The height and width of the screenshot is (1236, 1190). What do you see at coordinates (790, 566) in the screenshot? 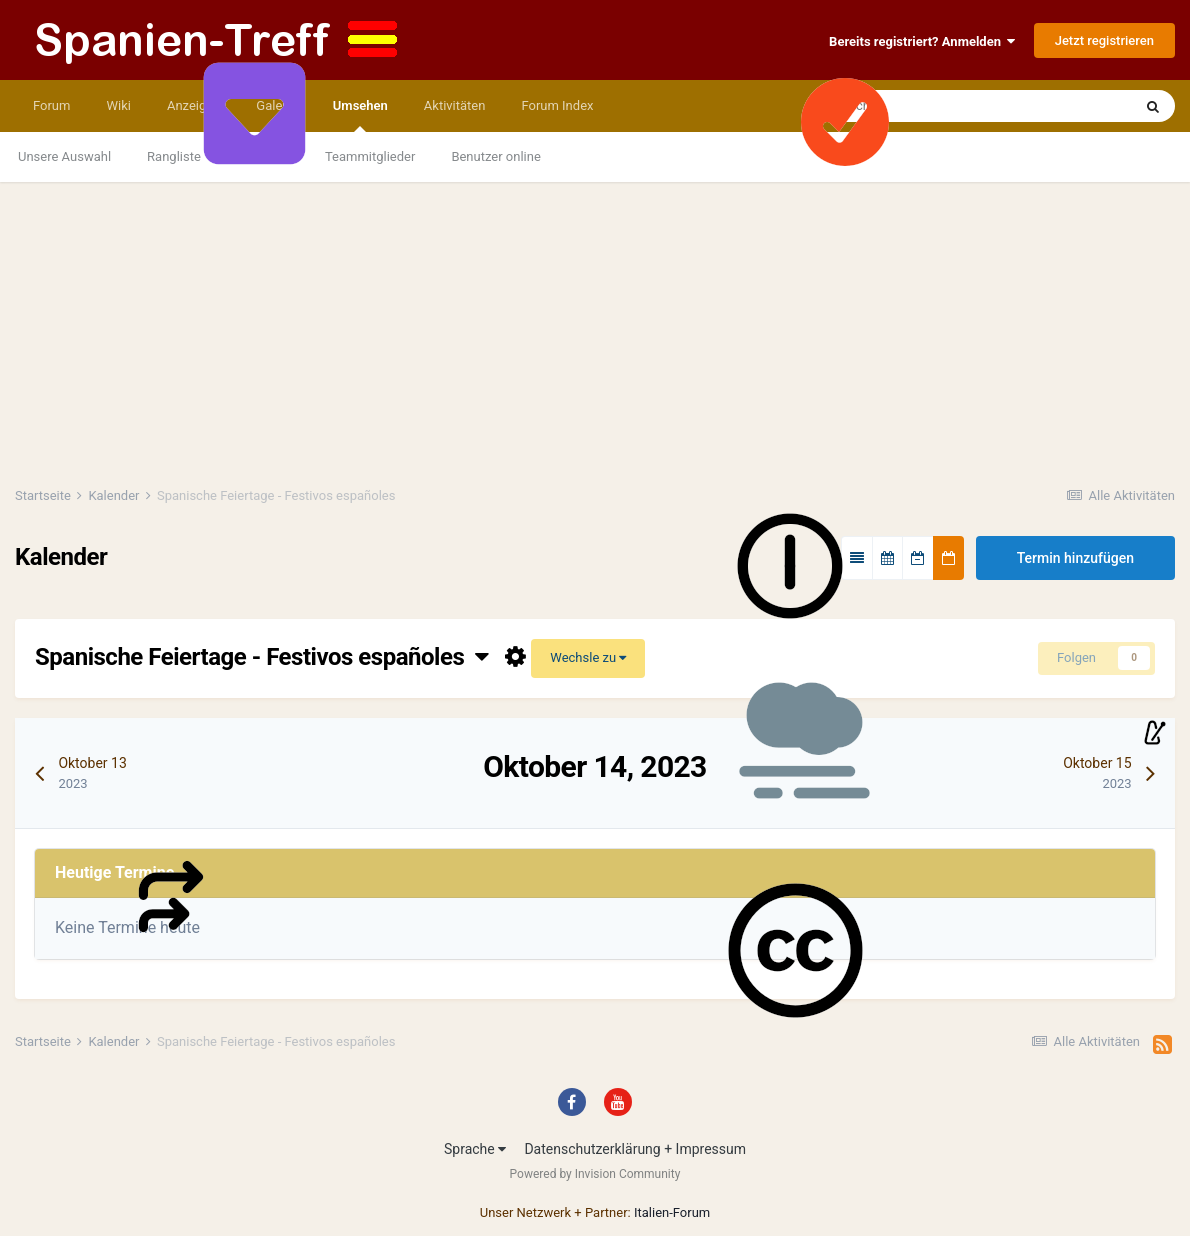
I see `indicates 6 o'clock time` at bounding box center [790, 566].